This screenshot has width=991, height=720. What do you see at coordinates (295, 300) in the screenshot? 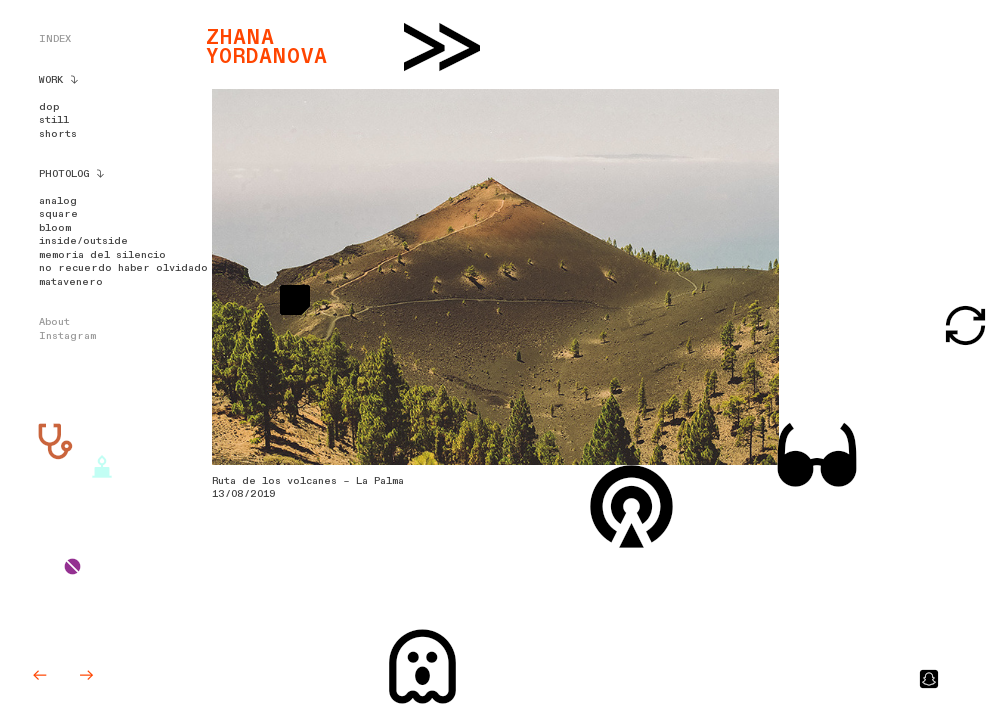
I see `create a new sticky note` at bounding box center [295, 300].